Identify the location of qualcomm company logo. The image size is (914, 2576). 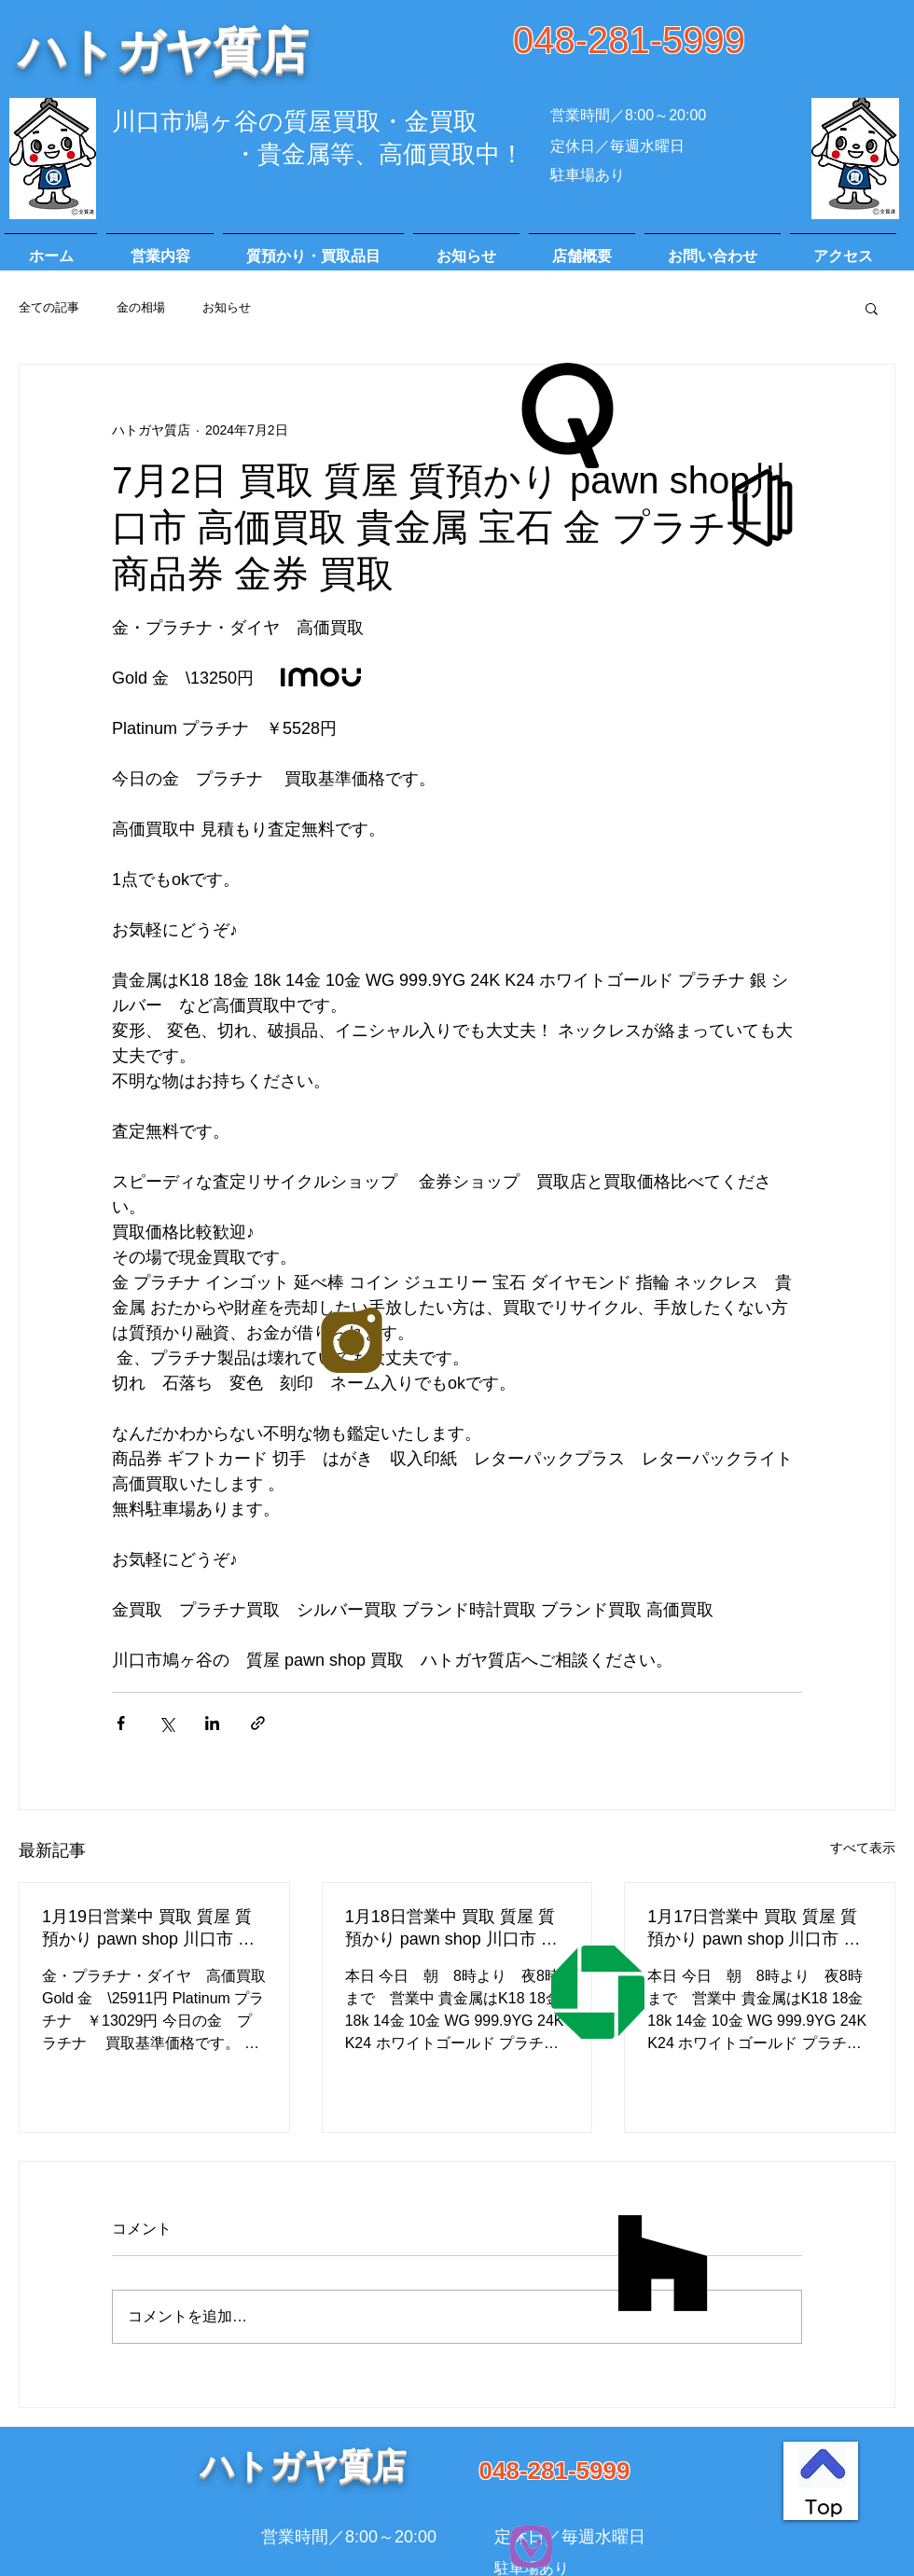
(567, 415).